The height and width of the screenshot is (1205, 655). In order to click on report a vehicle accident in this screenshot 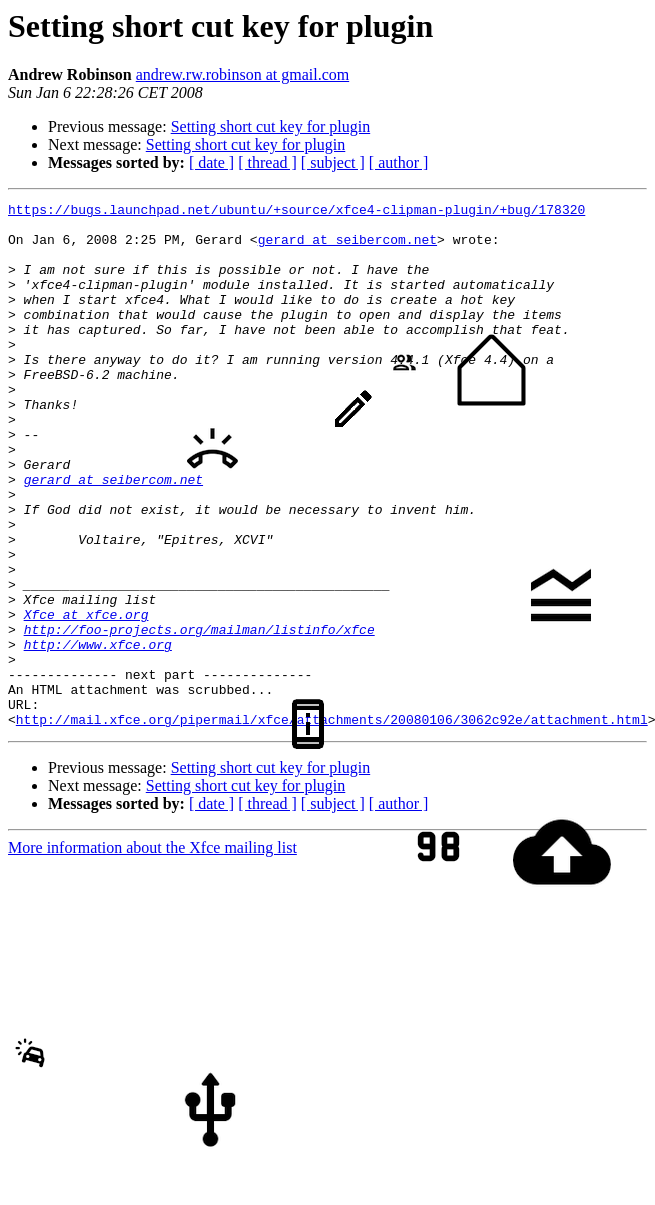, I will do `click(30, 1053)`.